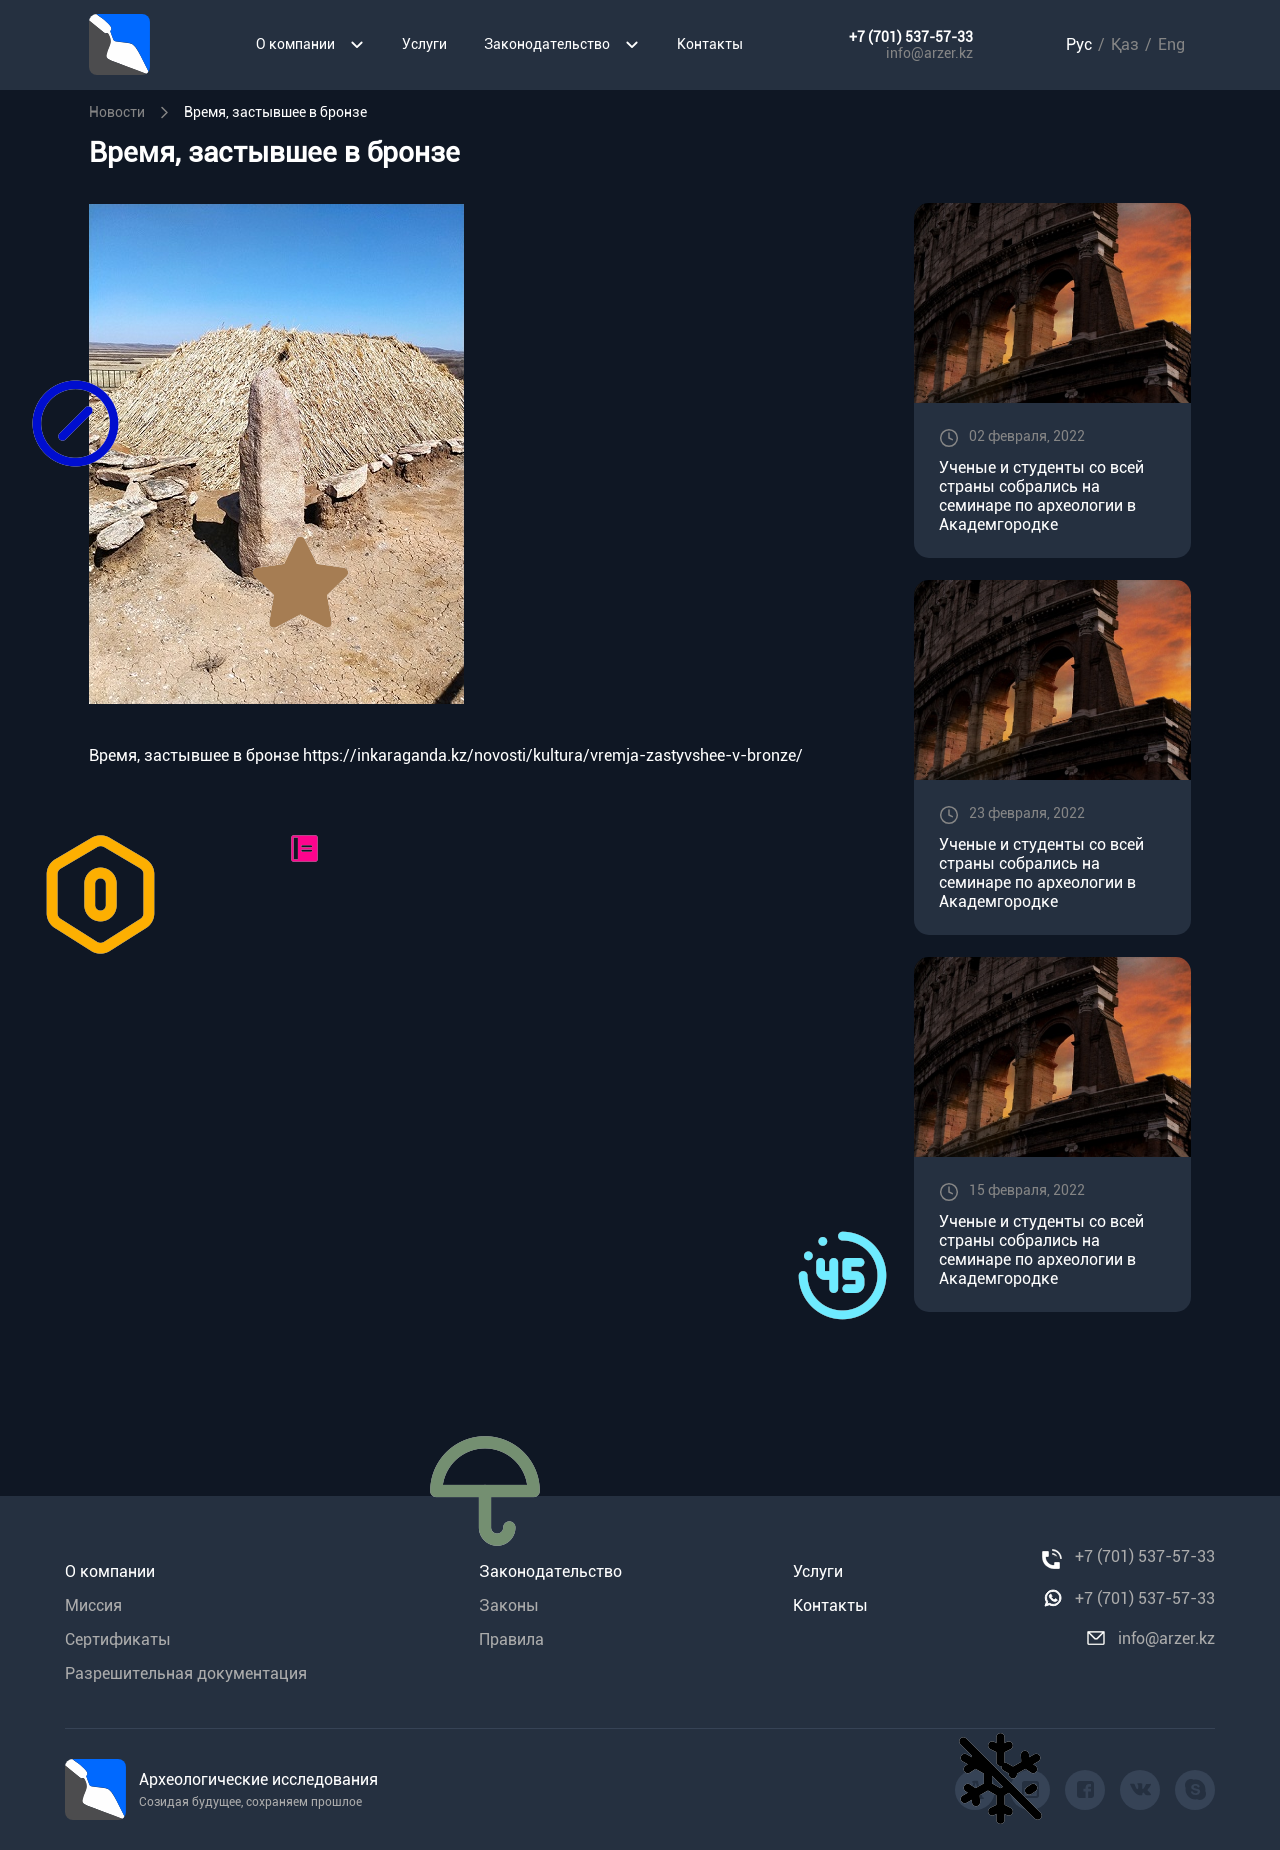 This screenshot has height=1850, width=1280. I want to click on indicates a forbidden or prohibited action, so click(75, 423).